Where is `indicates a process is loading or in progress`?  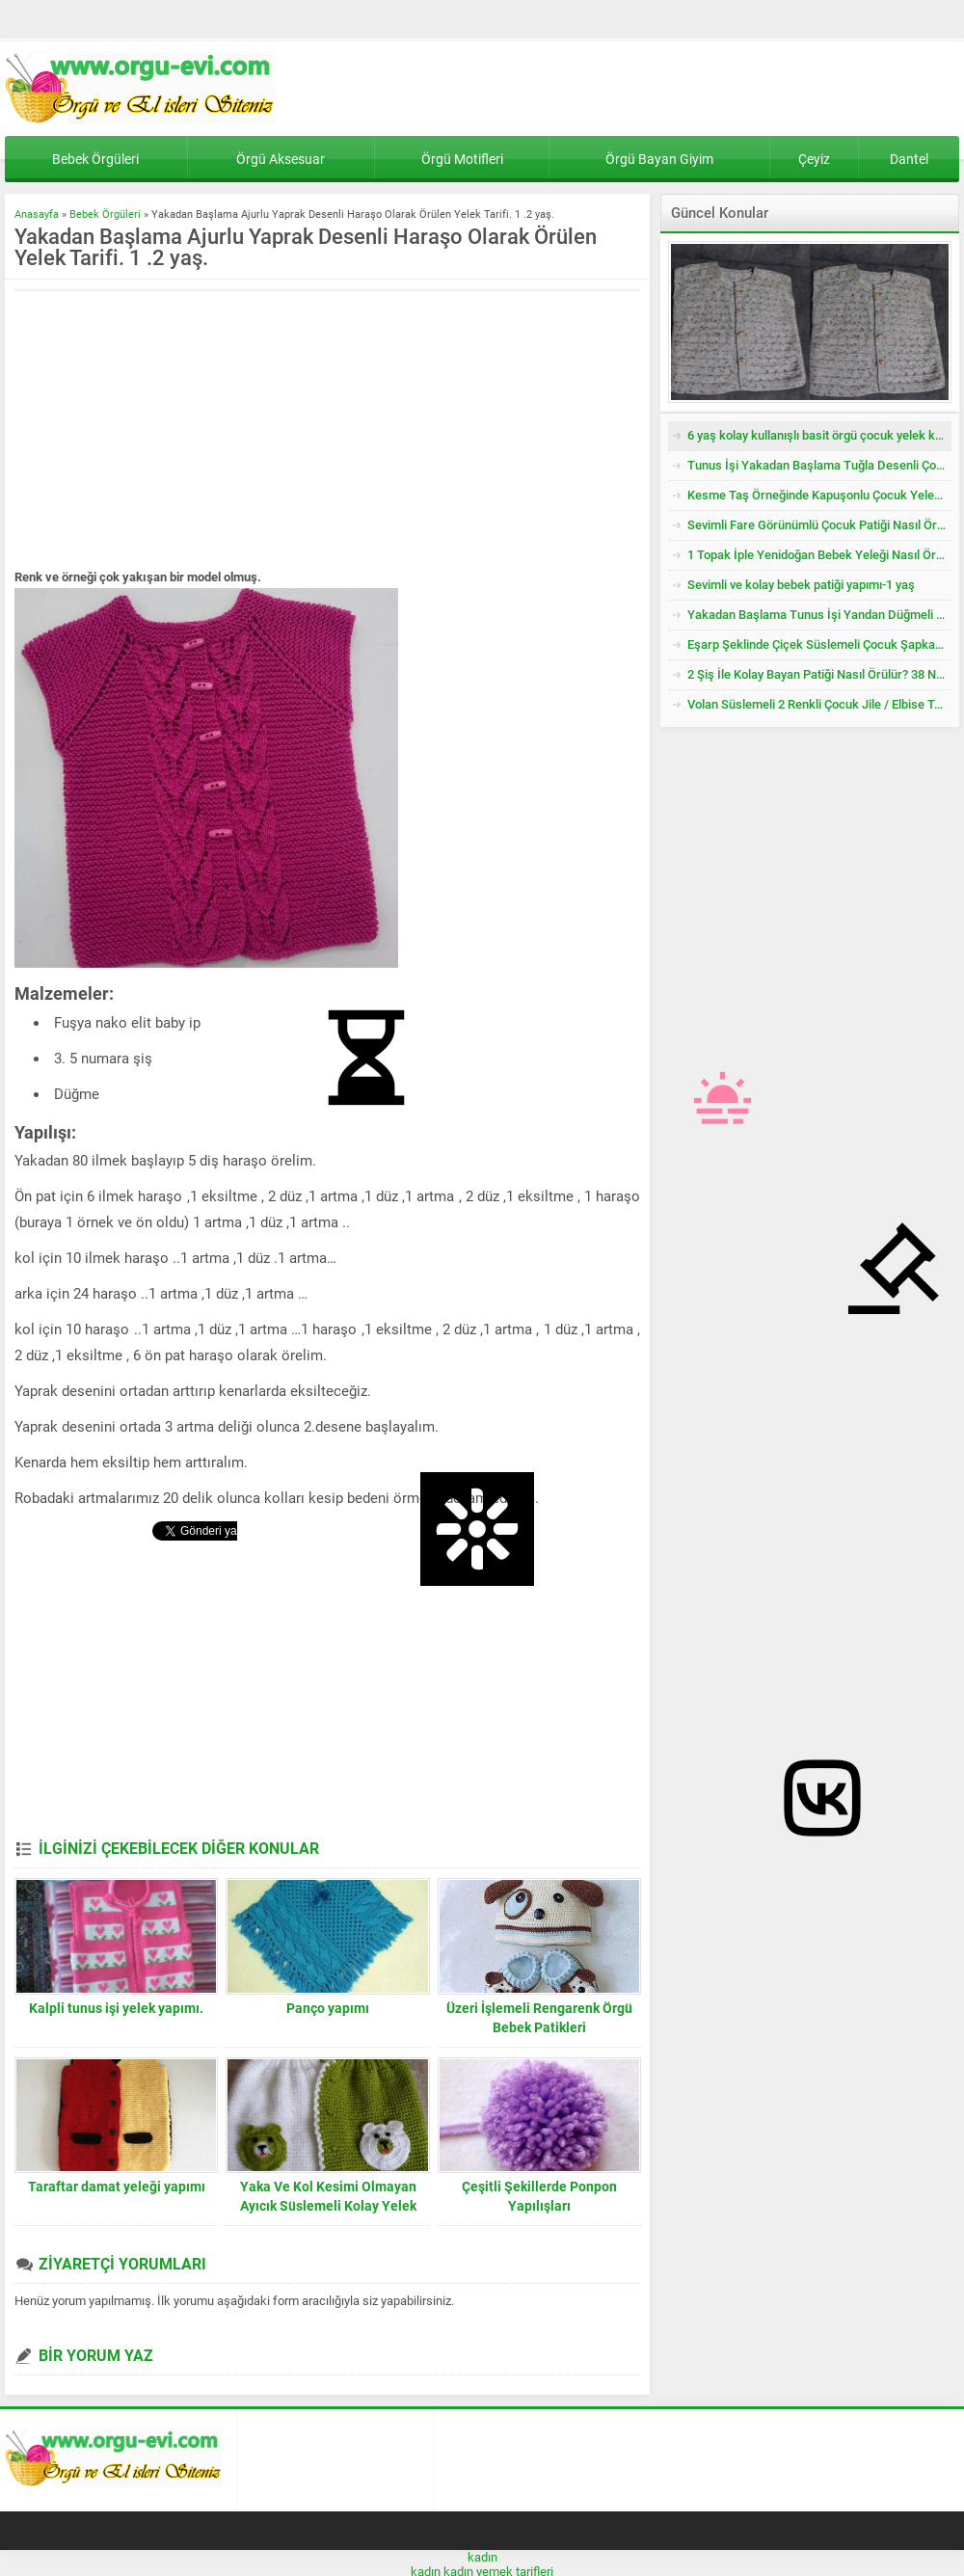
indicates a process is loading or in progress is located at coordinates (366, 1058).